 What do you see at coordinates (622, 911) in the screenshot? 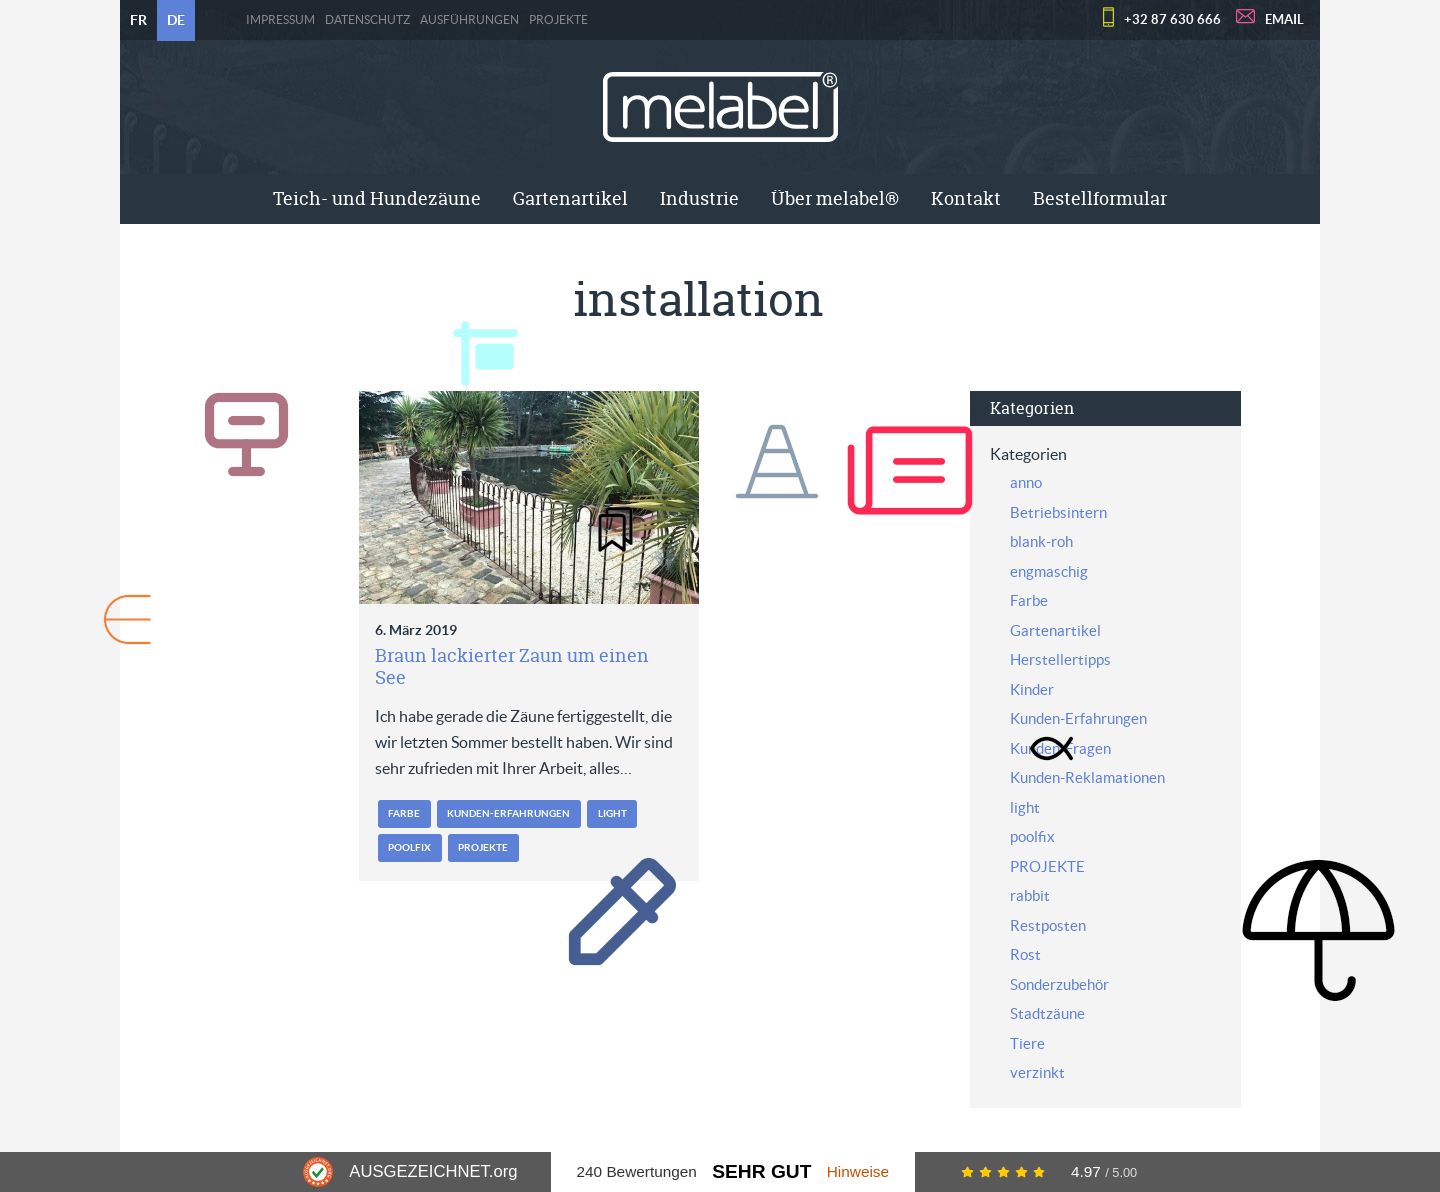
I see `select a color from the canvas` at bounding box center [622, 911].